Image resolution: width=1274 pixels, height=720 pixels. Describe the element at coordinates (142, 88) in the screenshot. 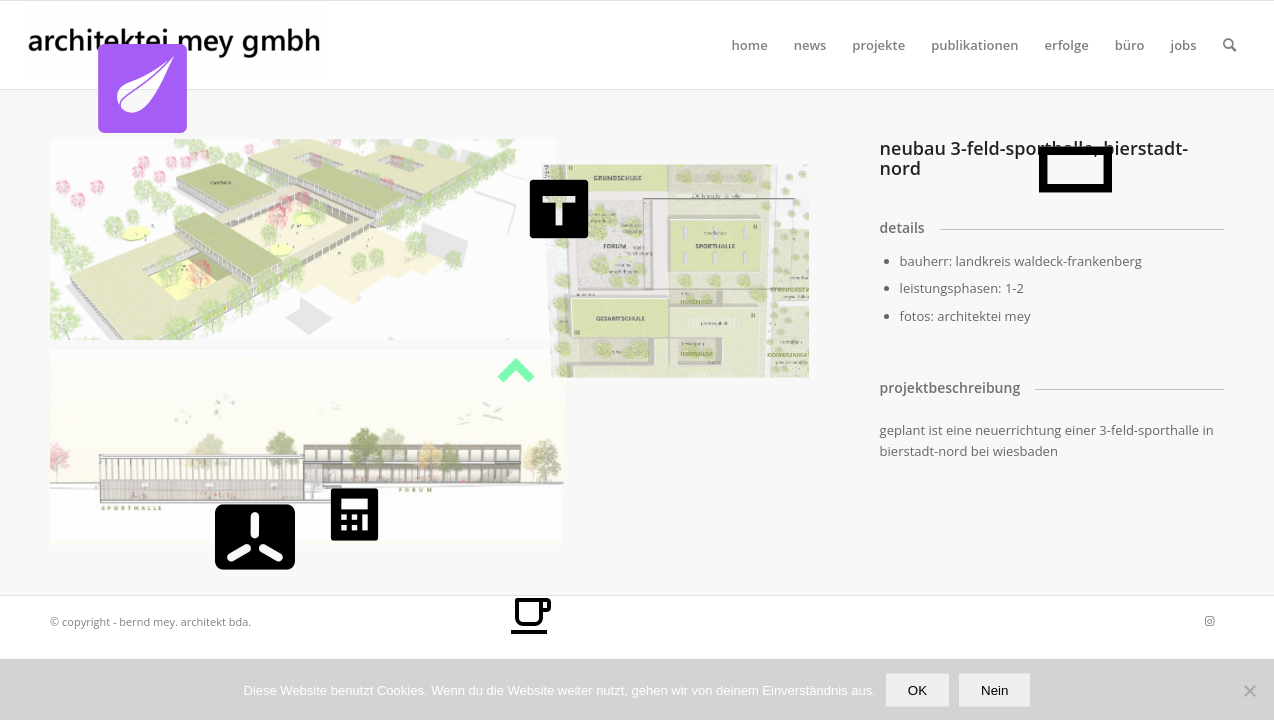

I see `thymeleaf java template engine logo` at that location.